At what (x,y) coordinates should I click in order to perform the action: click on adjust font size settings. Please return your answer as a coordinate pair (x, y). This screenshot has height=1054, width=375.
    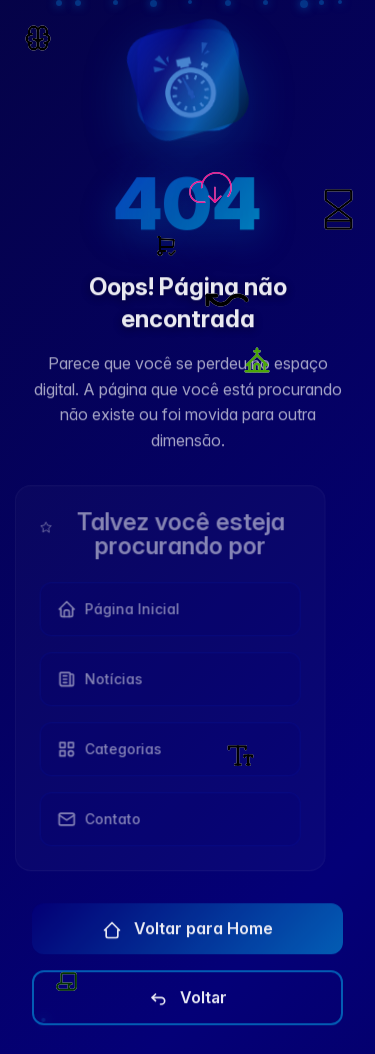
    Looking at the image, I should click on (240, 755).